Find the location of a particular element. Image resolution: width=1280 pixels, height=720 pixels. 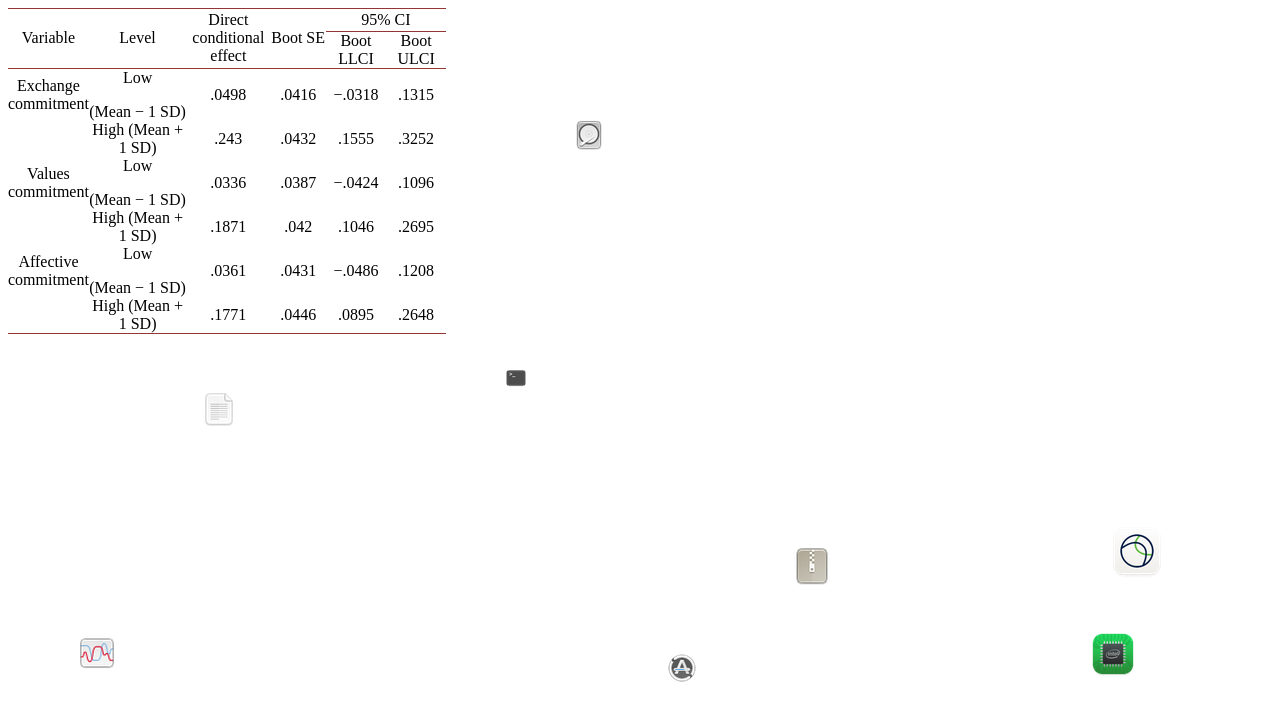

open the terminal application is located at coordinates (516, 378).